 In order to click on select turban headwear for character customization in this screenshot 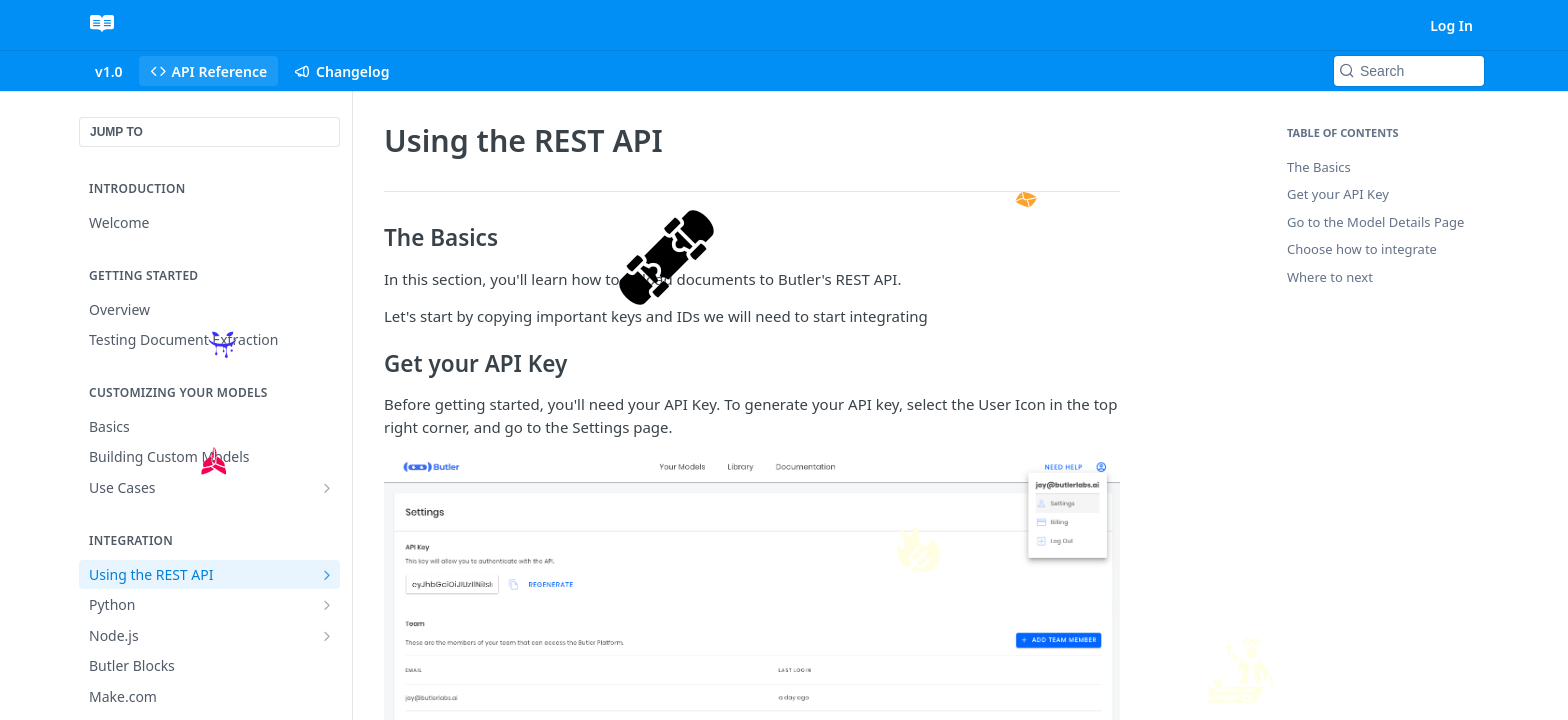, I will do `click(214, 461)`.